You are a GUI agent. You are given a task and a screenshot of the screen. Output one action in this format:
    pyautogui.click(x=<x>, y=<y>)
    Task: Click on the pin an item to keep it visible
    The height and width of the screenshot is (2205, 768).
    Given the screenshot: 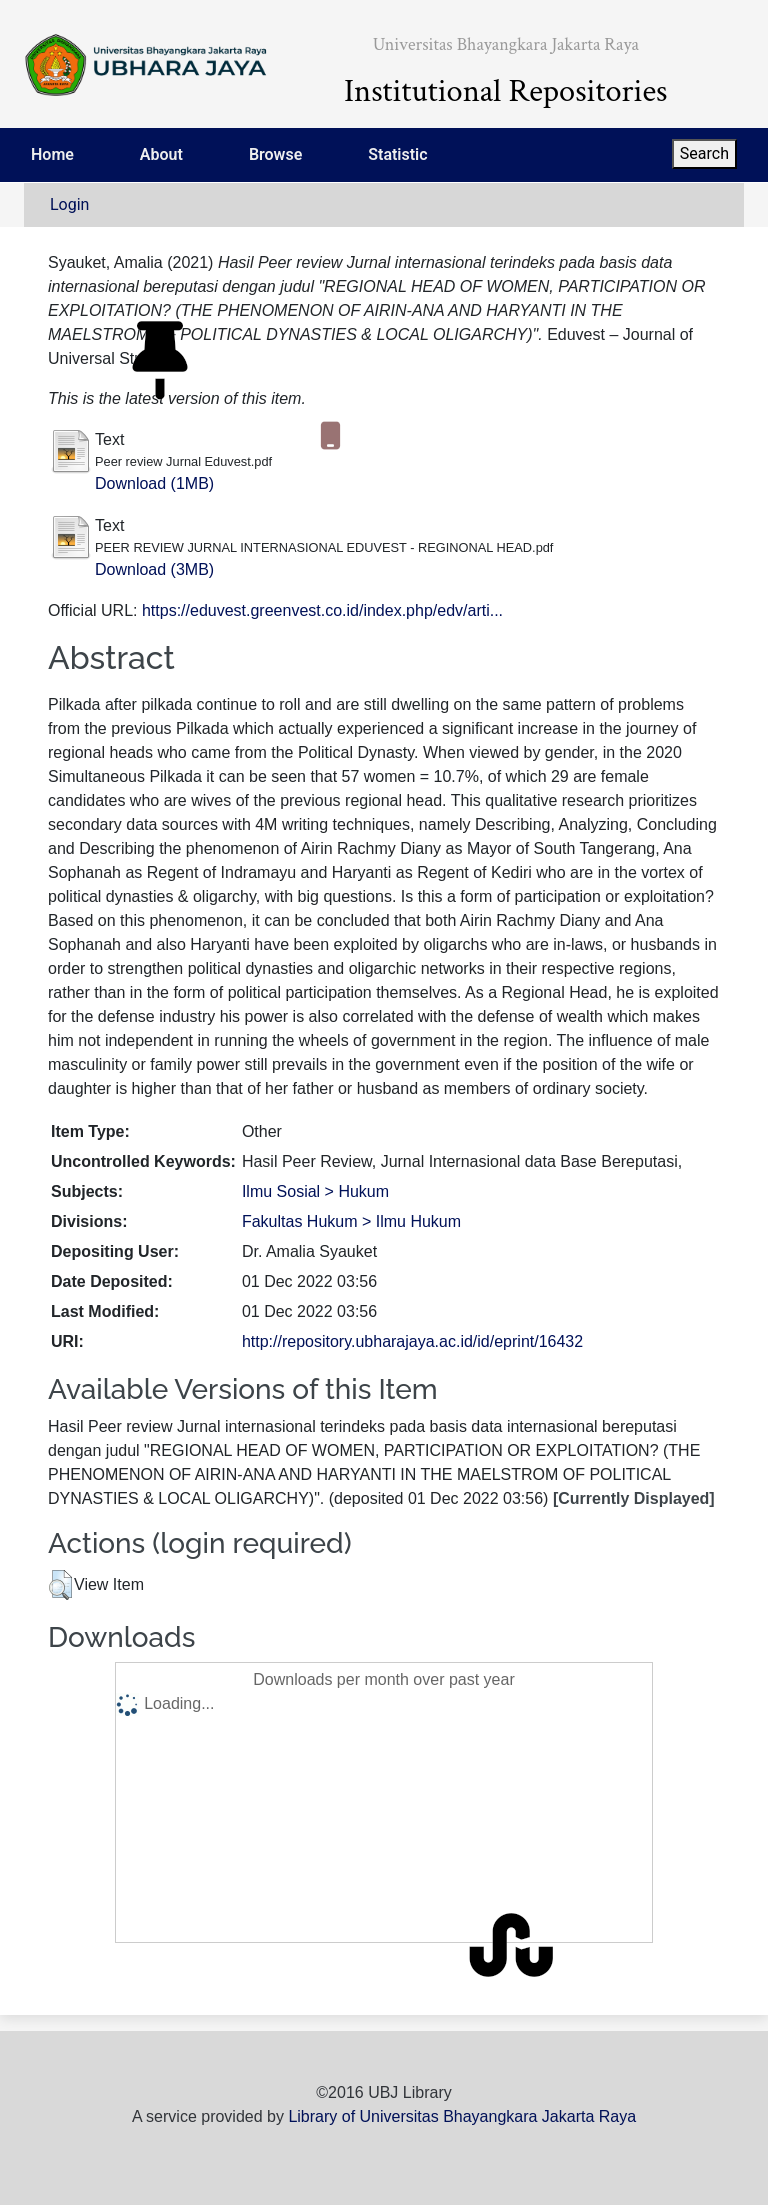 What is the action you would take?
    pyautogui.click(x=160, y=358)
    